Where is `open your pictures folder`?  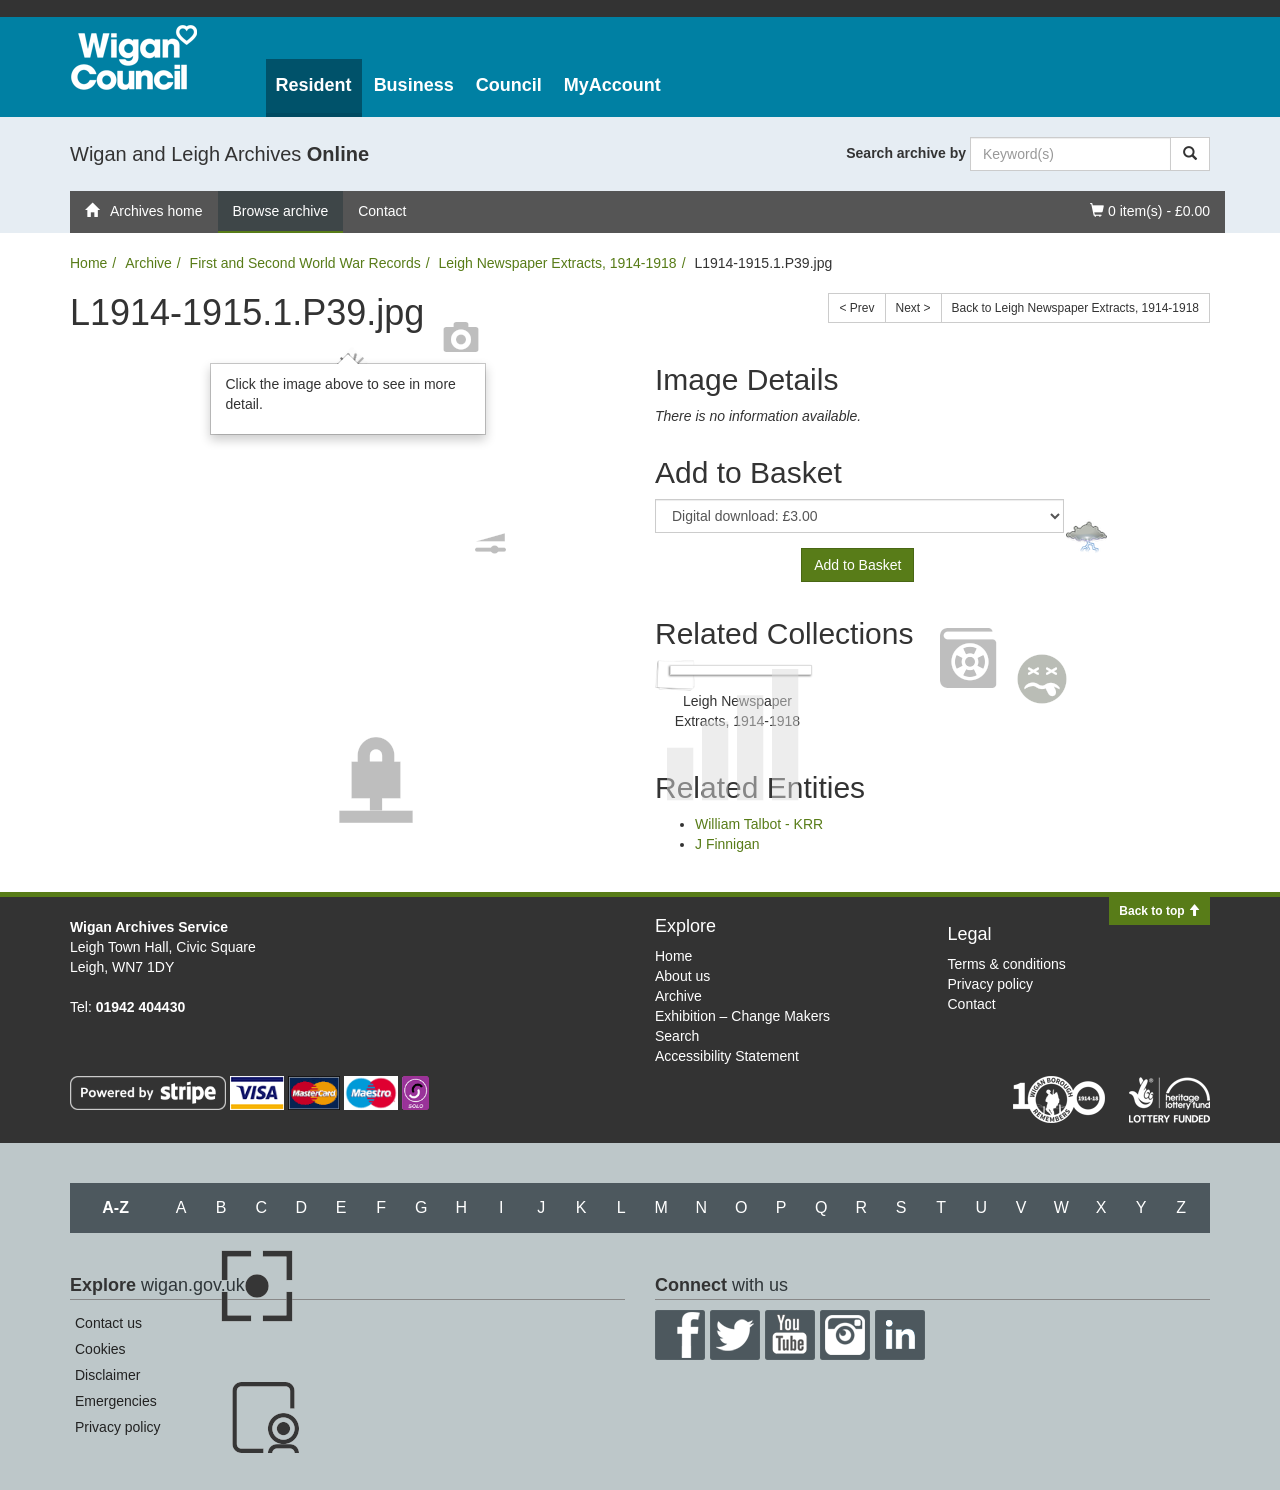
open your pictures folder is located at coordinates (461, 337).